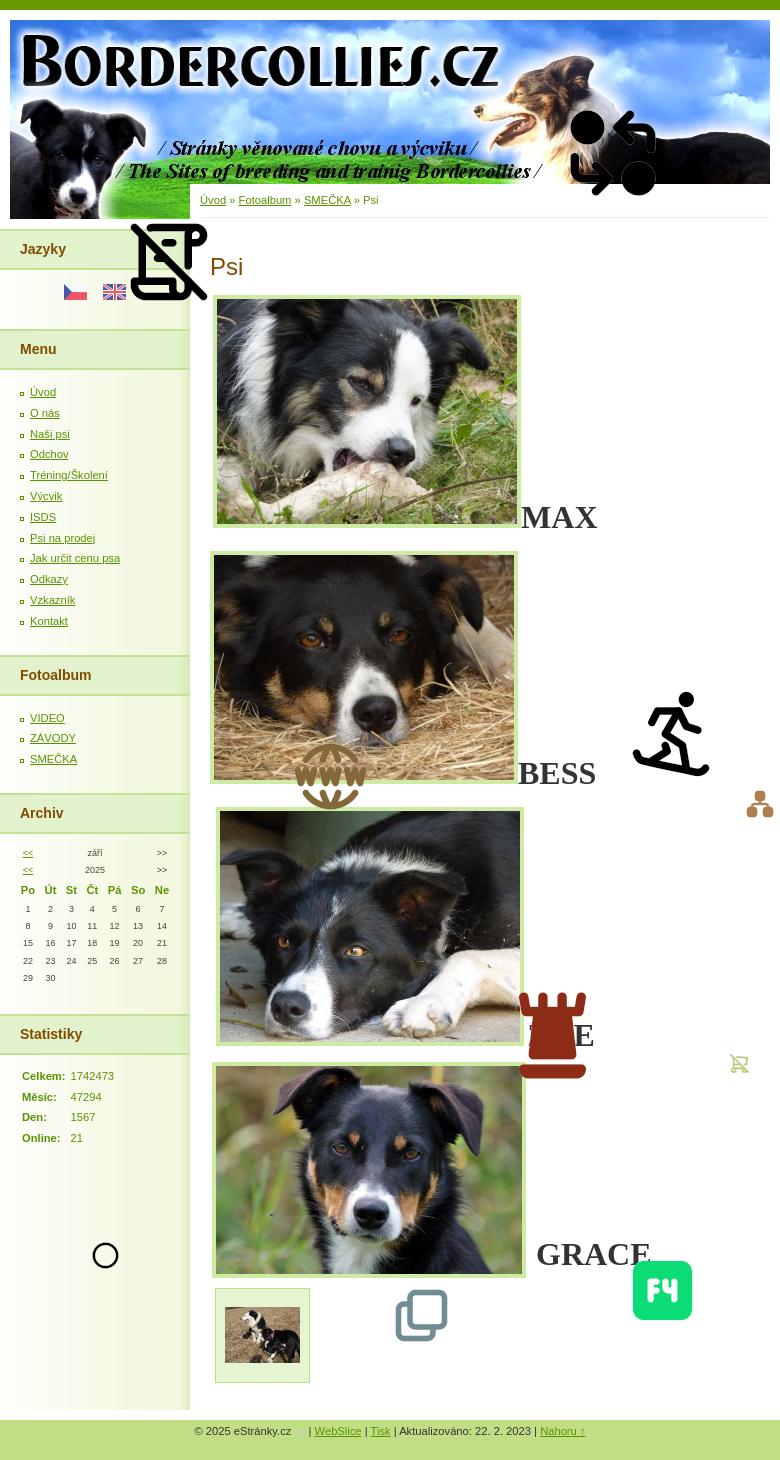 The height and width of the screenshot is (1460, 780). I want to click on open website or browse the web, so click(330, 776).